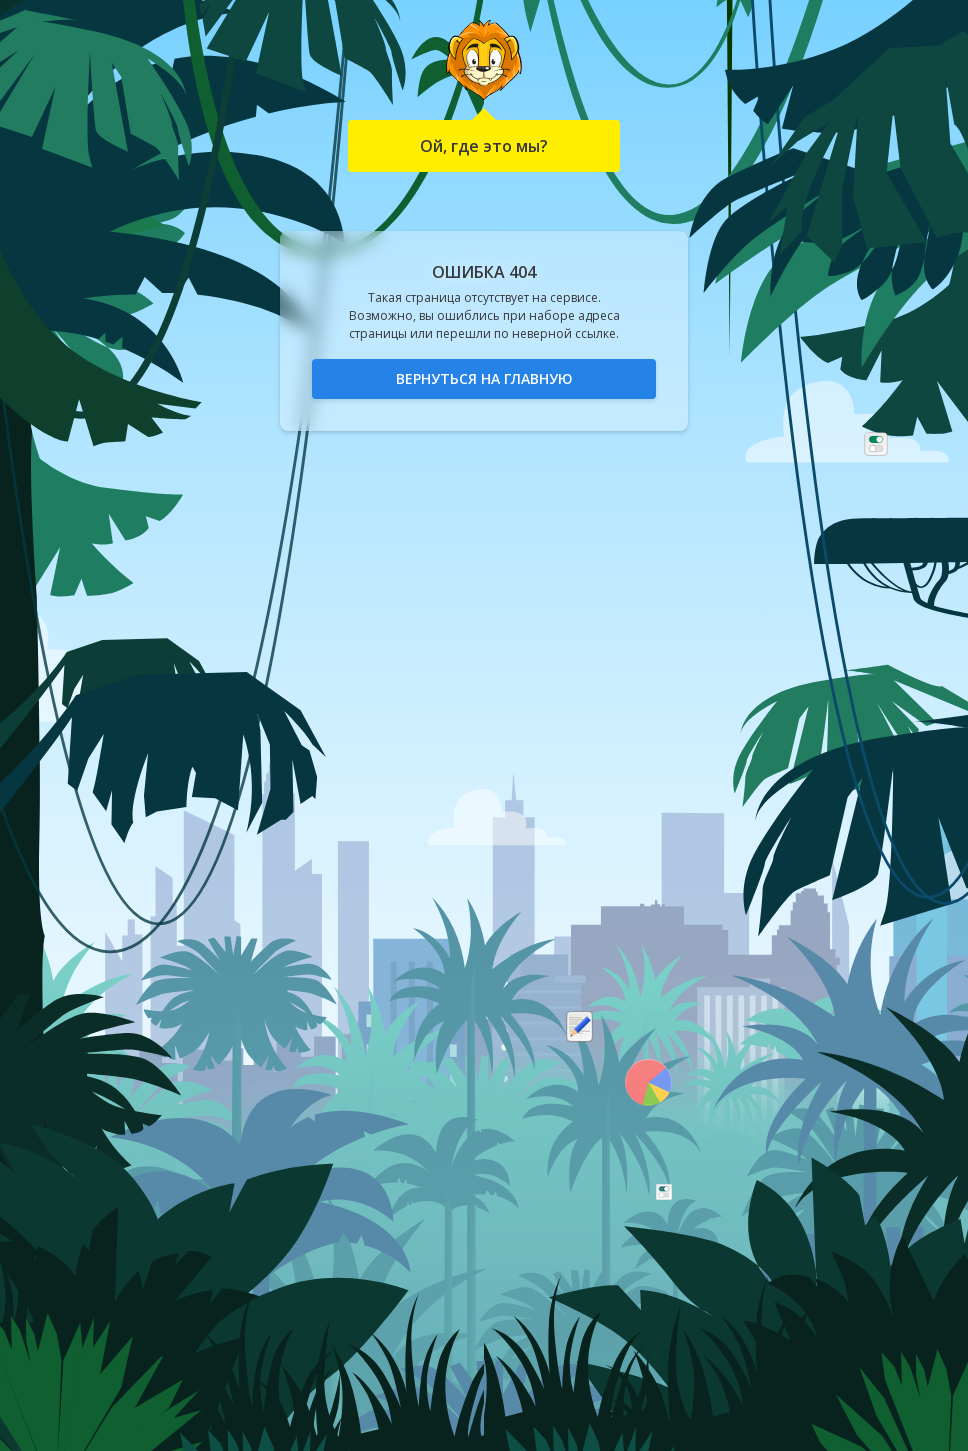  What do you see at coordinates (664, 1192) in the screenshot?
I see `open desktop preferences or system settings` at bounding box center [664, 1192].